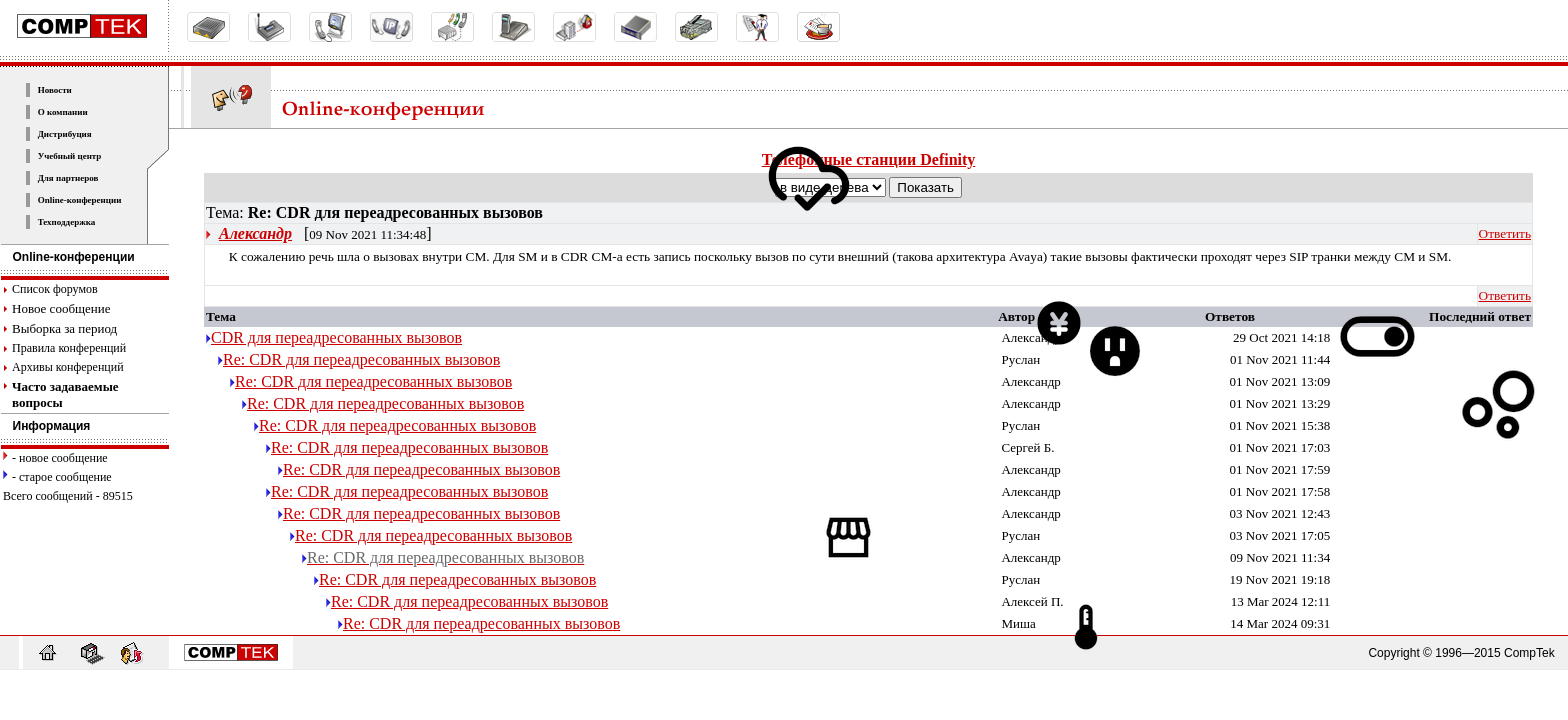 This screenshot has width=1568, height=720. What do you see at coordinates (1115, 351) in the screenshot?
I see `indicates power outlet or charging station nearby` at bounding box center [1115, 351].